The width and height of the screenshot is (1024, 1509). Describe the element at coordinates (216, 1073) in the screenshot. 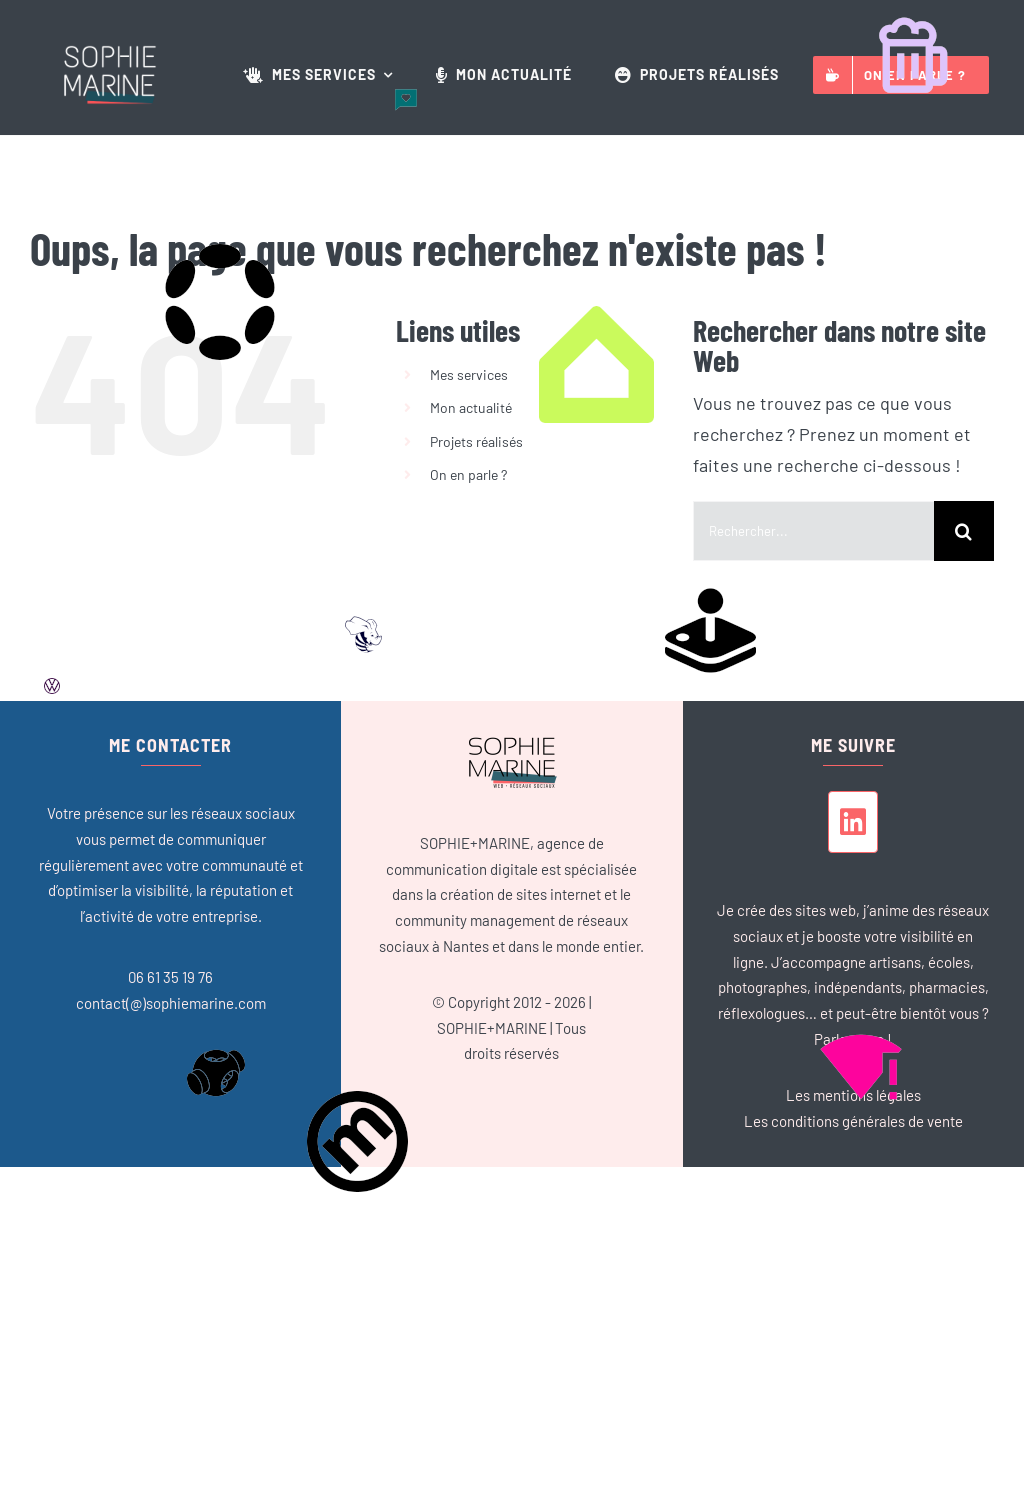

I see `open OpenSCAD application` at that location.